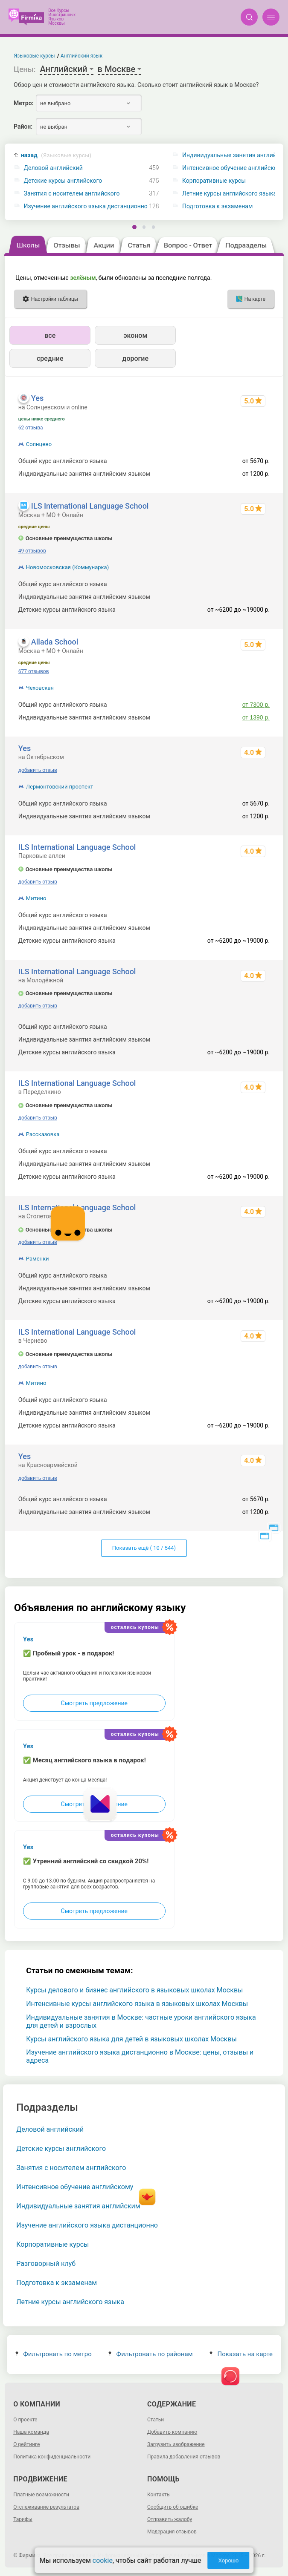  What do you see at coordinates (68, 1223) in the screenshot?
I see `launch Enter the Gungeon game` at bounding box center [68, 1223].